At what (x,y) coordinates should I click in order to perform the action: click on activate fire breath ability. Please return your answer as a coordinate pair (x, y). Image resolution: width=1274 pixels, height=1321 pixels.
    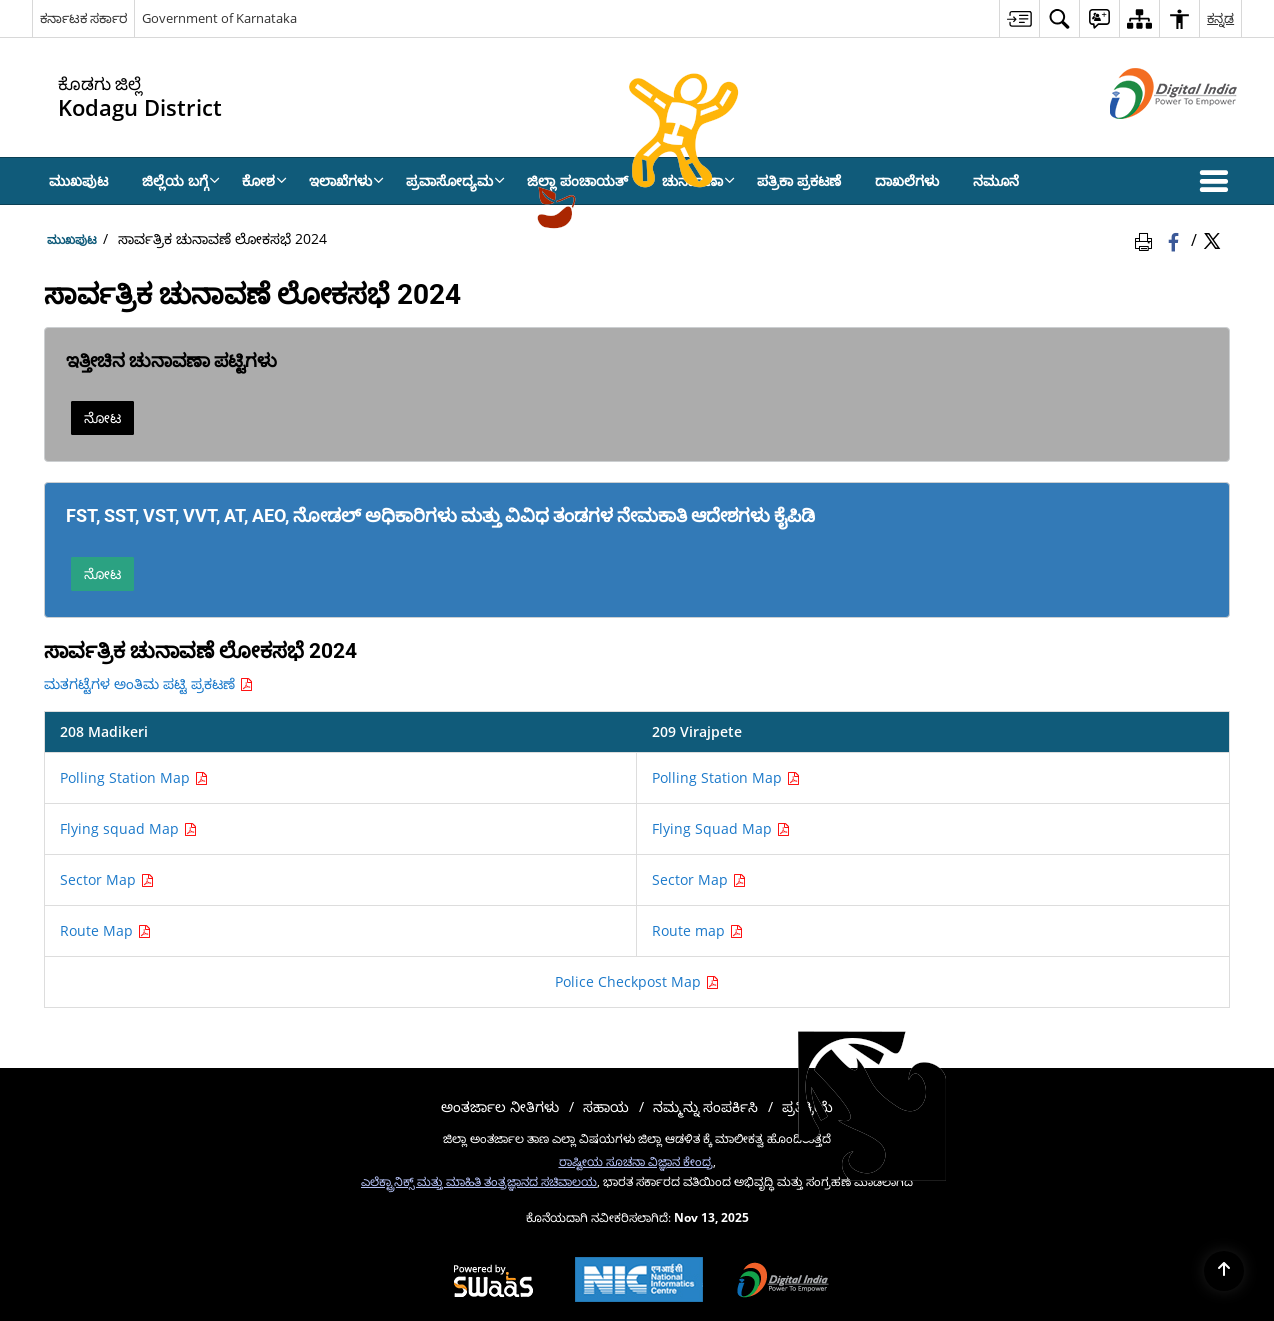
    Looking at the image, I should click on (872, 1106).